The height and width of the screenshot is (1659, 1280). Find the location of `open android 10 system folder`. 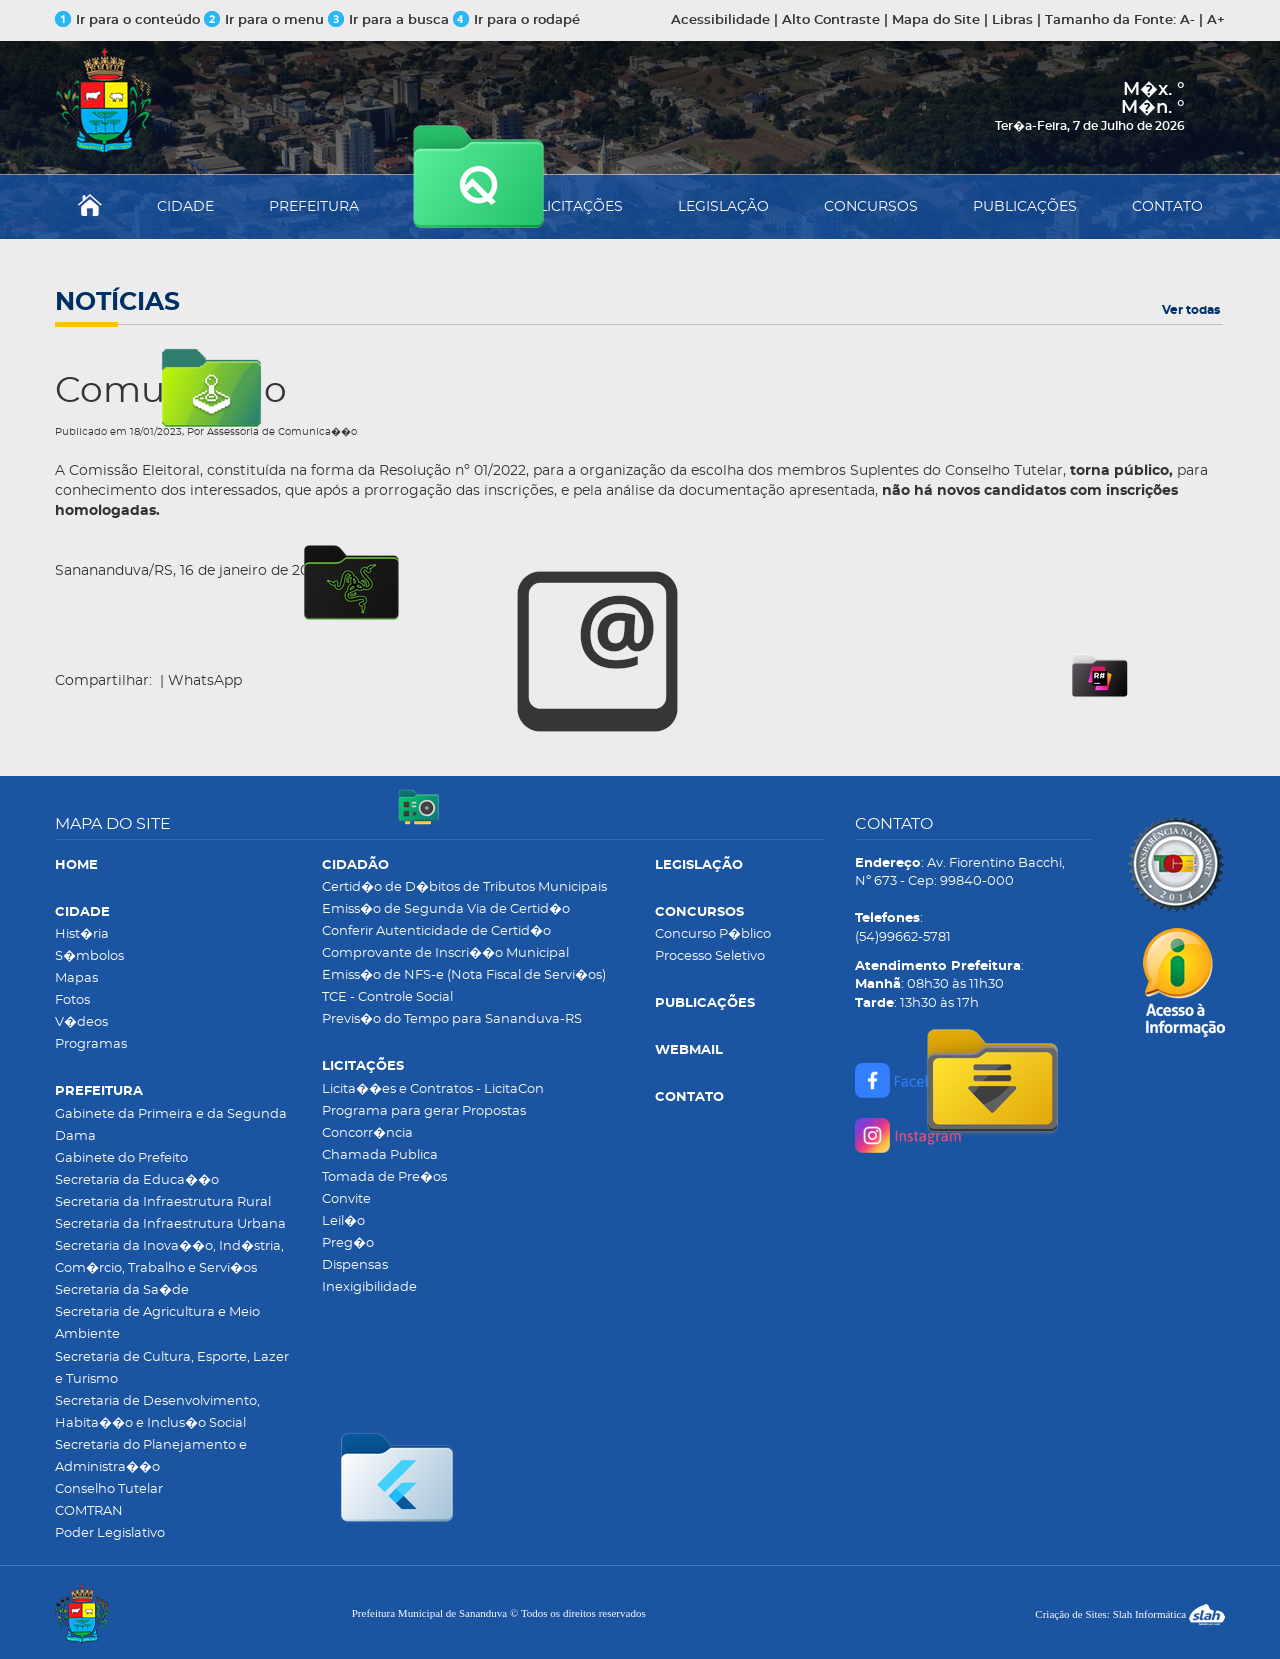

open android 10 system folder is located at coordinates (478, 180).